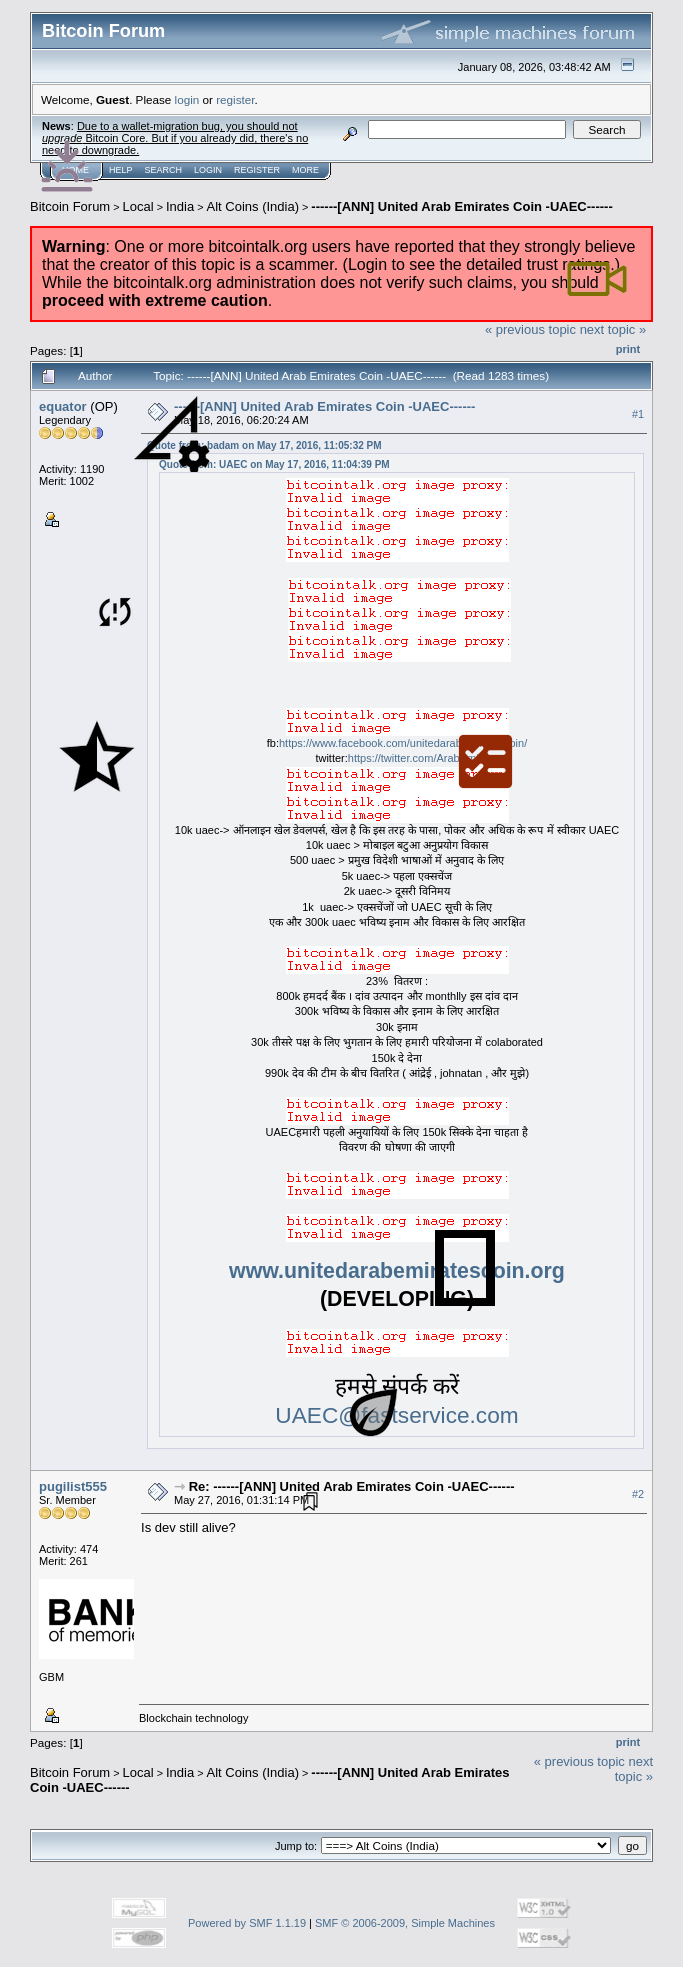 This screenshot has height=1967, width=683. What do you see at coordinates (310, 1501) in the screenshot?
I see `view all saved bookmarks` at bounding box center [310, 1501].